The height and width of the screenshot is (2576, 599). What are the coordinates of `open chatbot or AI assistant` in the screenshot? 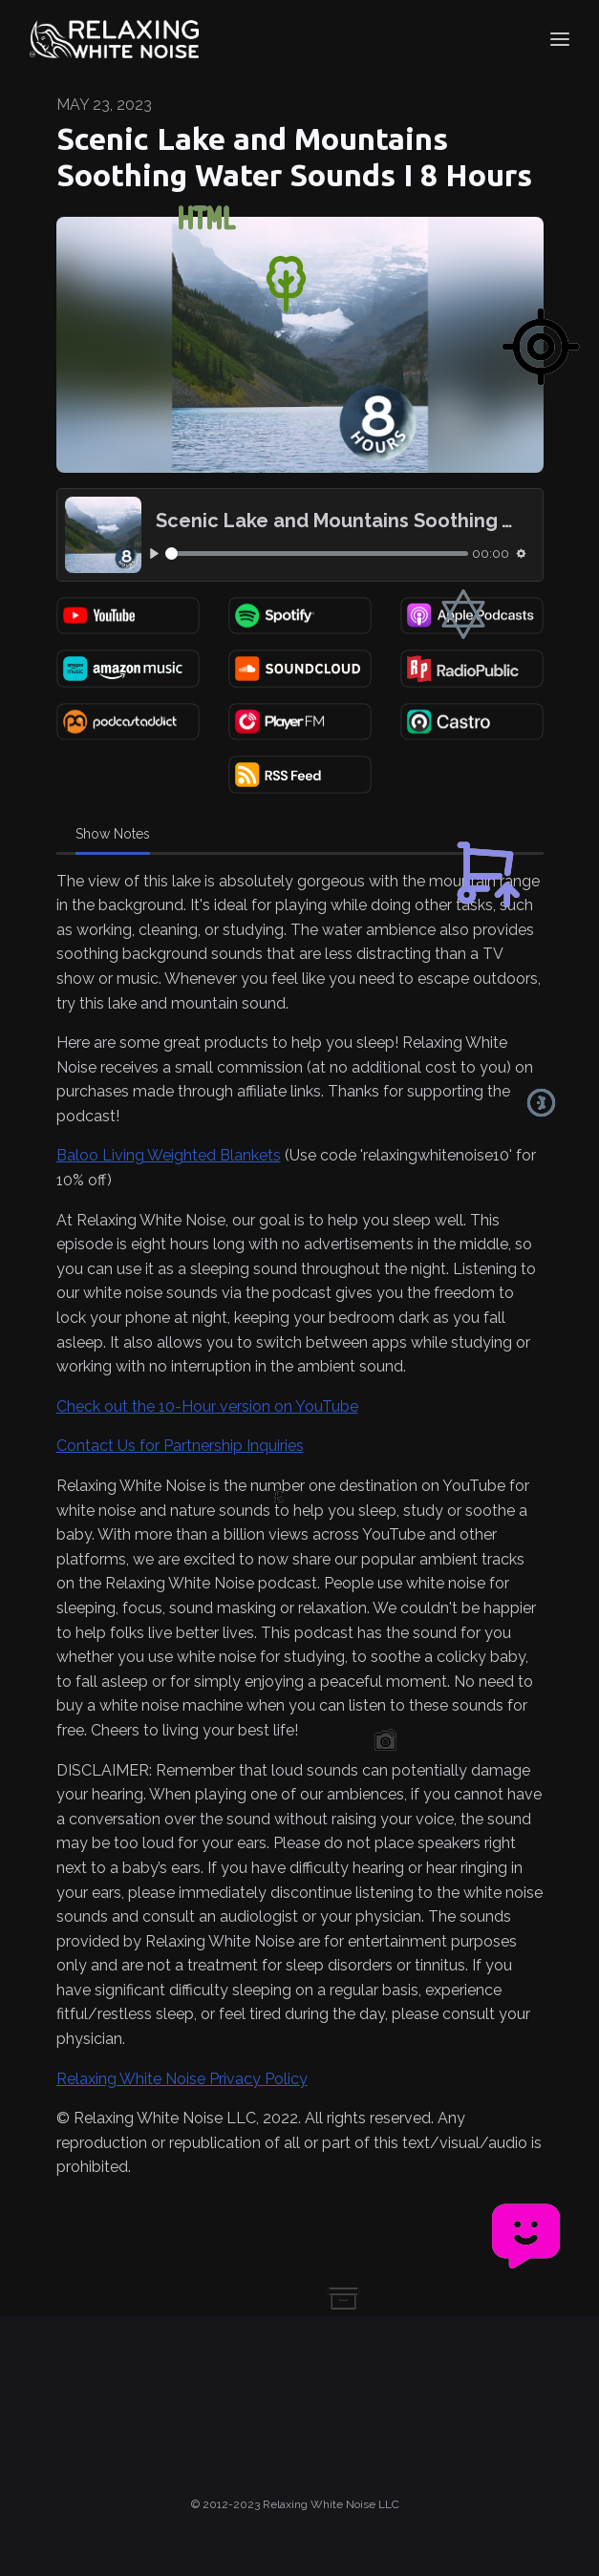 It's located at (525, 2234).